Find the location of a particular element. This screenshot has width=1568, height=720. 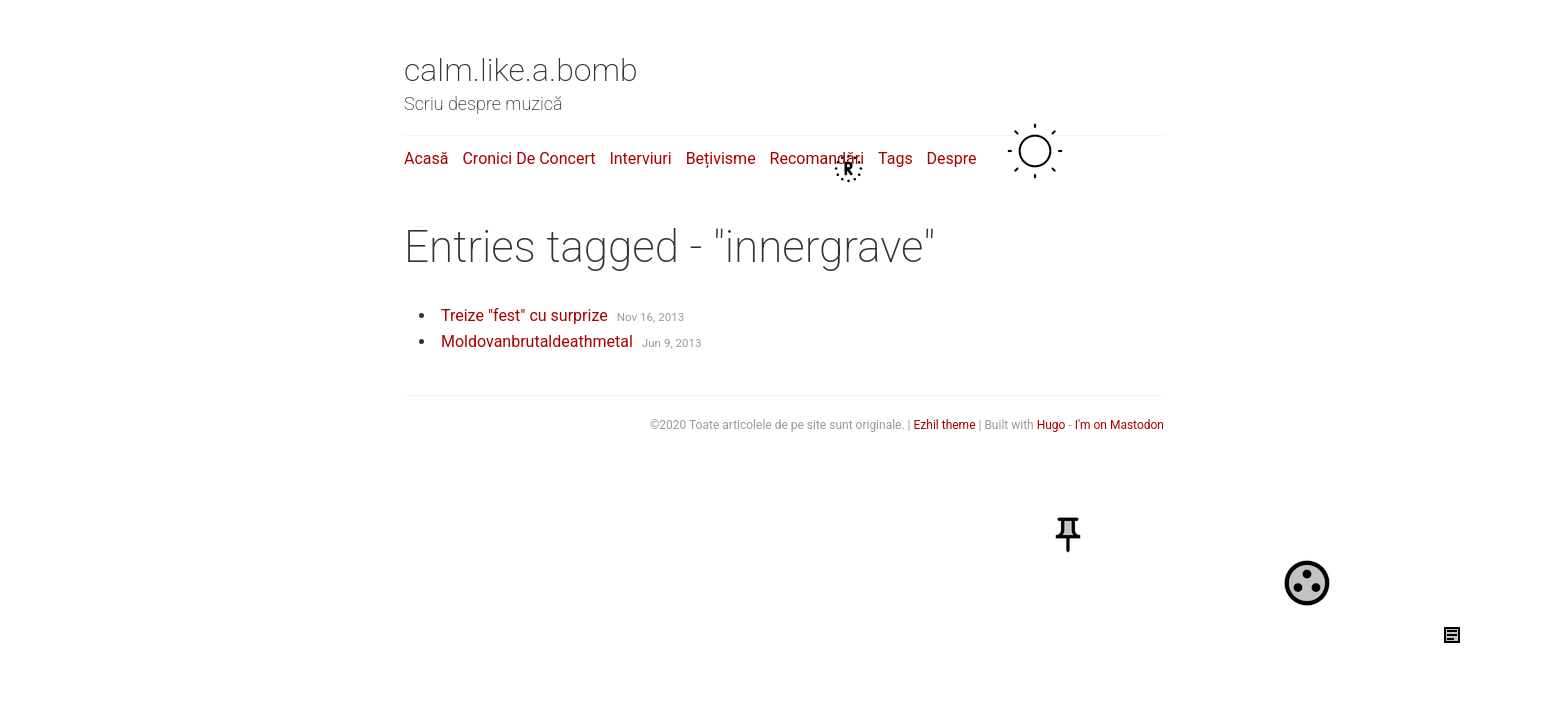

pin an item to keep it visible is located at coordinates (1068, 535).